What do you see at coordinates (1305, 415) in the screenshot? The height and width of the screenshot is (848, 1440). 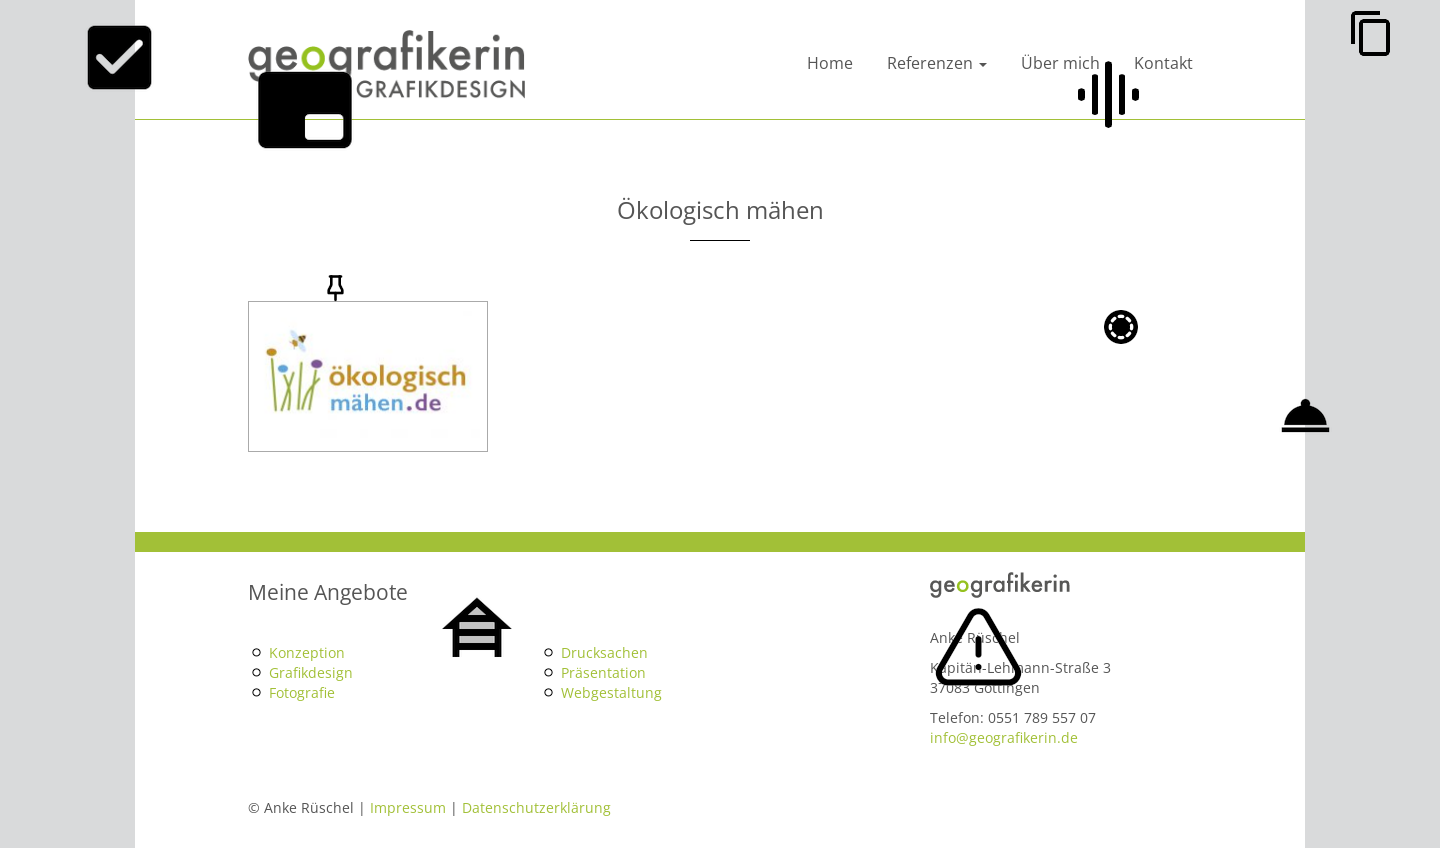 I see `request room service` at bounding box center [1305, 415].